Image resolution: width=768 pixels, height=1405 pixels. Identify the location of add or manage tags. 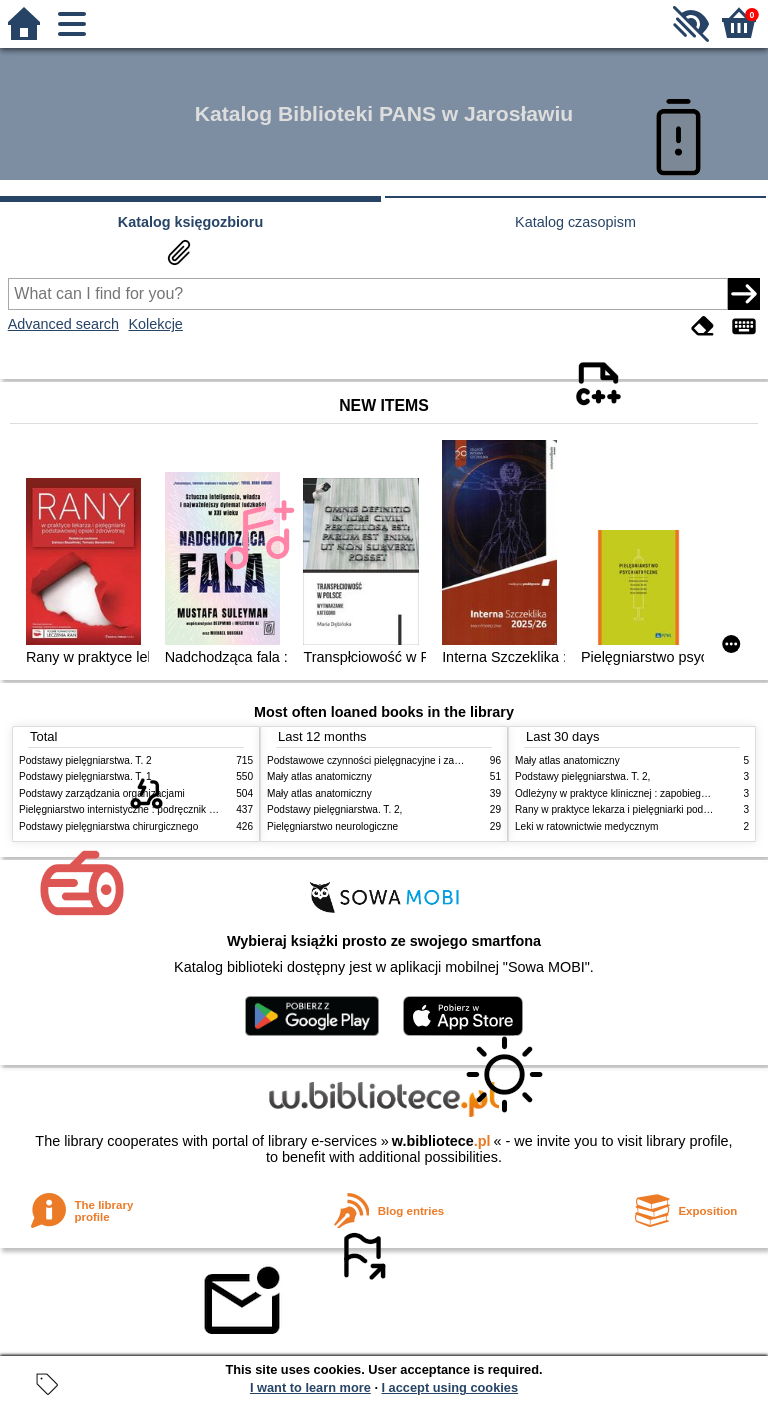
(46, 1383).